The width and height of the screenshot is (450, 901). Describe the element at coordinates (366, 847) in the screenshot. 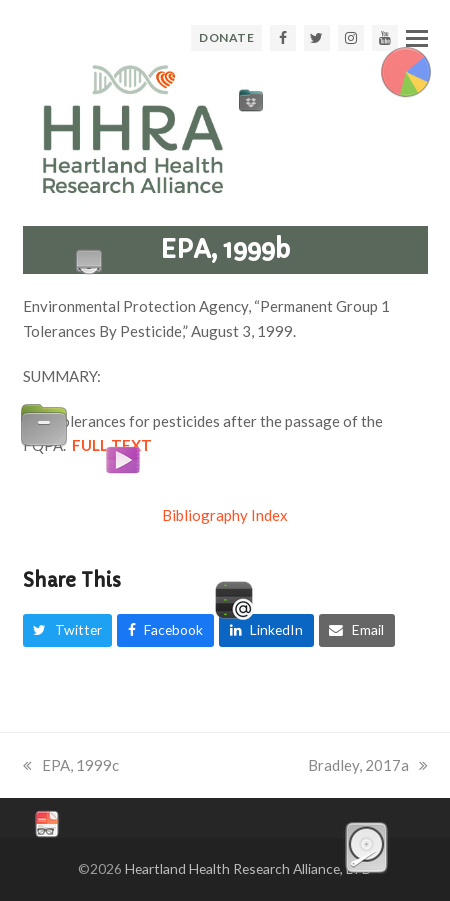

I see `open disk utility application` at that location.